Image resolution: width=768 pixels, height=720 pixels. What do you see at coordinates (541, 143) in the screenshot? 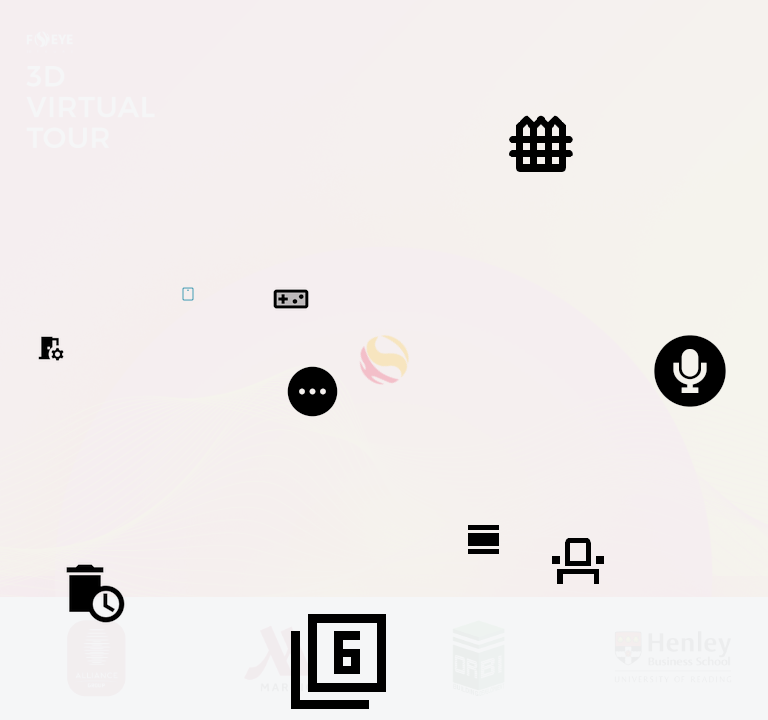
I see `access yard or outdoor settings` at bounding box center [541, 143].